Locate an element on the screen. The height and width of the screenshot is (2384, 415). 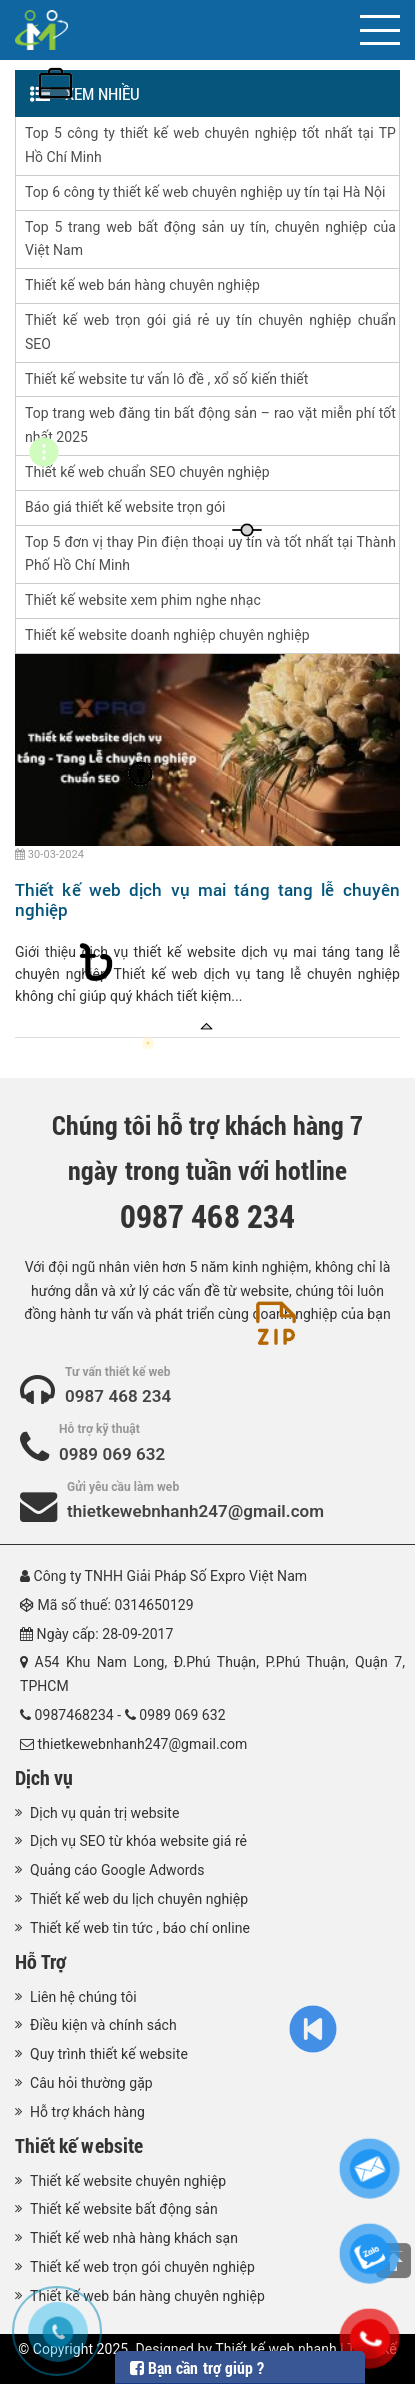
compress files into a zip archive is located at coordinates (276, 1325).